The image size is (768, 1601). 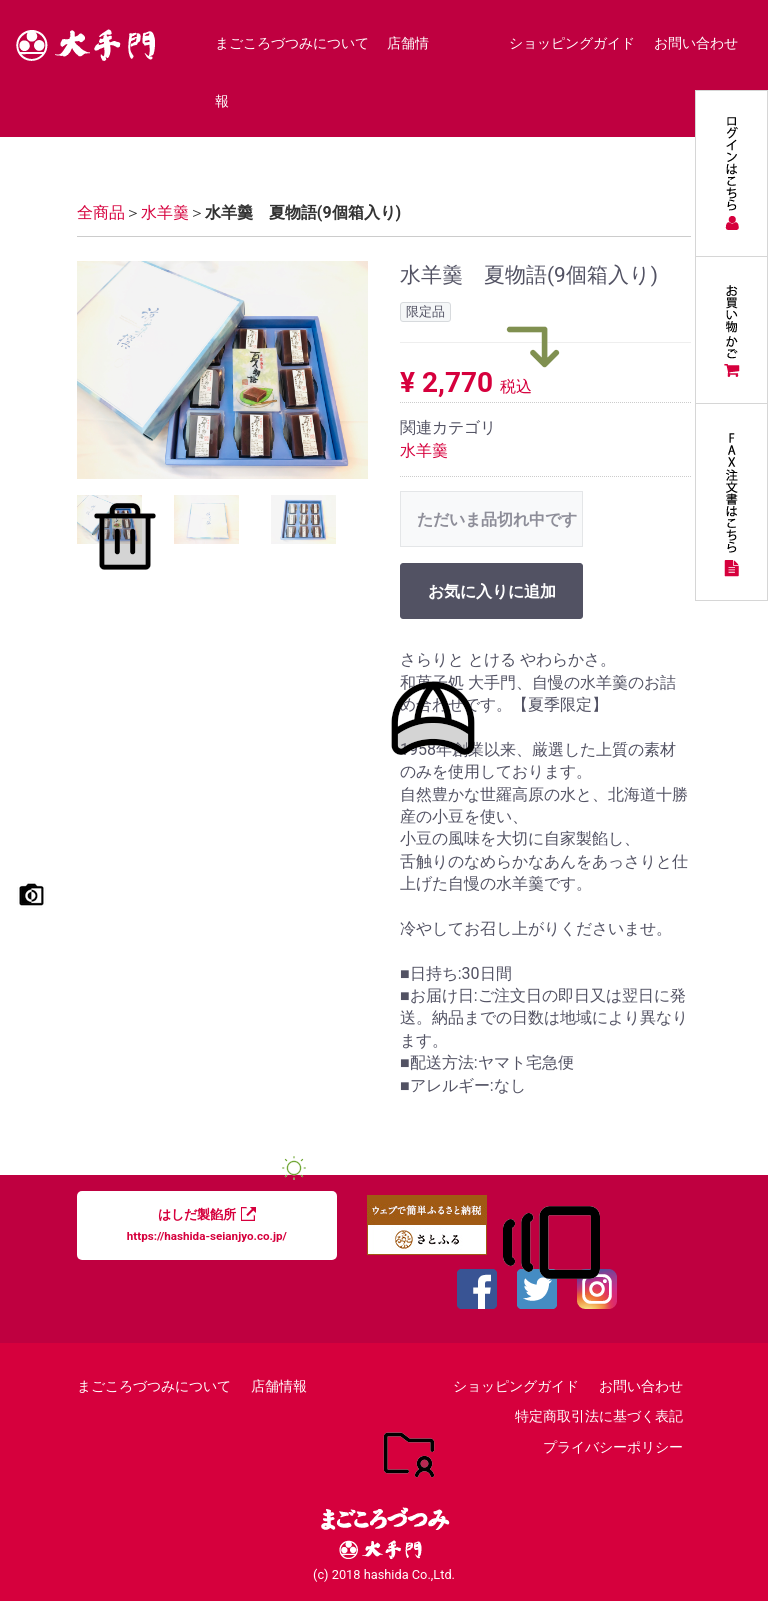 What do you see at coordinates (31, 894) in the screenshot?
I see `apply black and white filter to photos` at bounding box center [31, 894].